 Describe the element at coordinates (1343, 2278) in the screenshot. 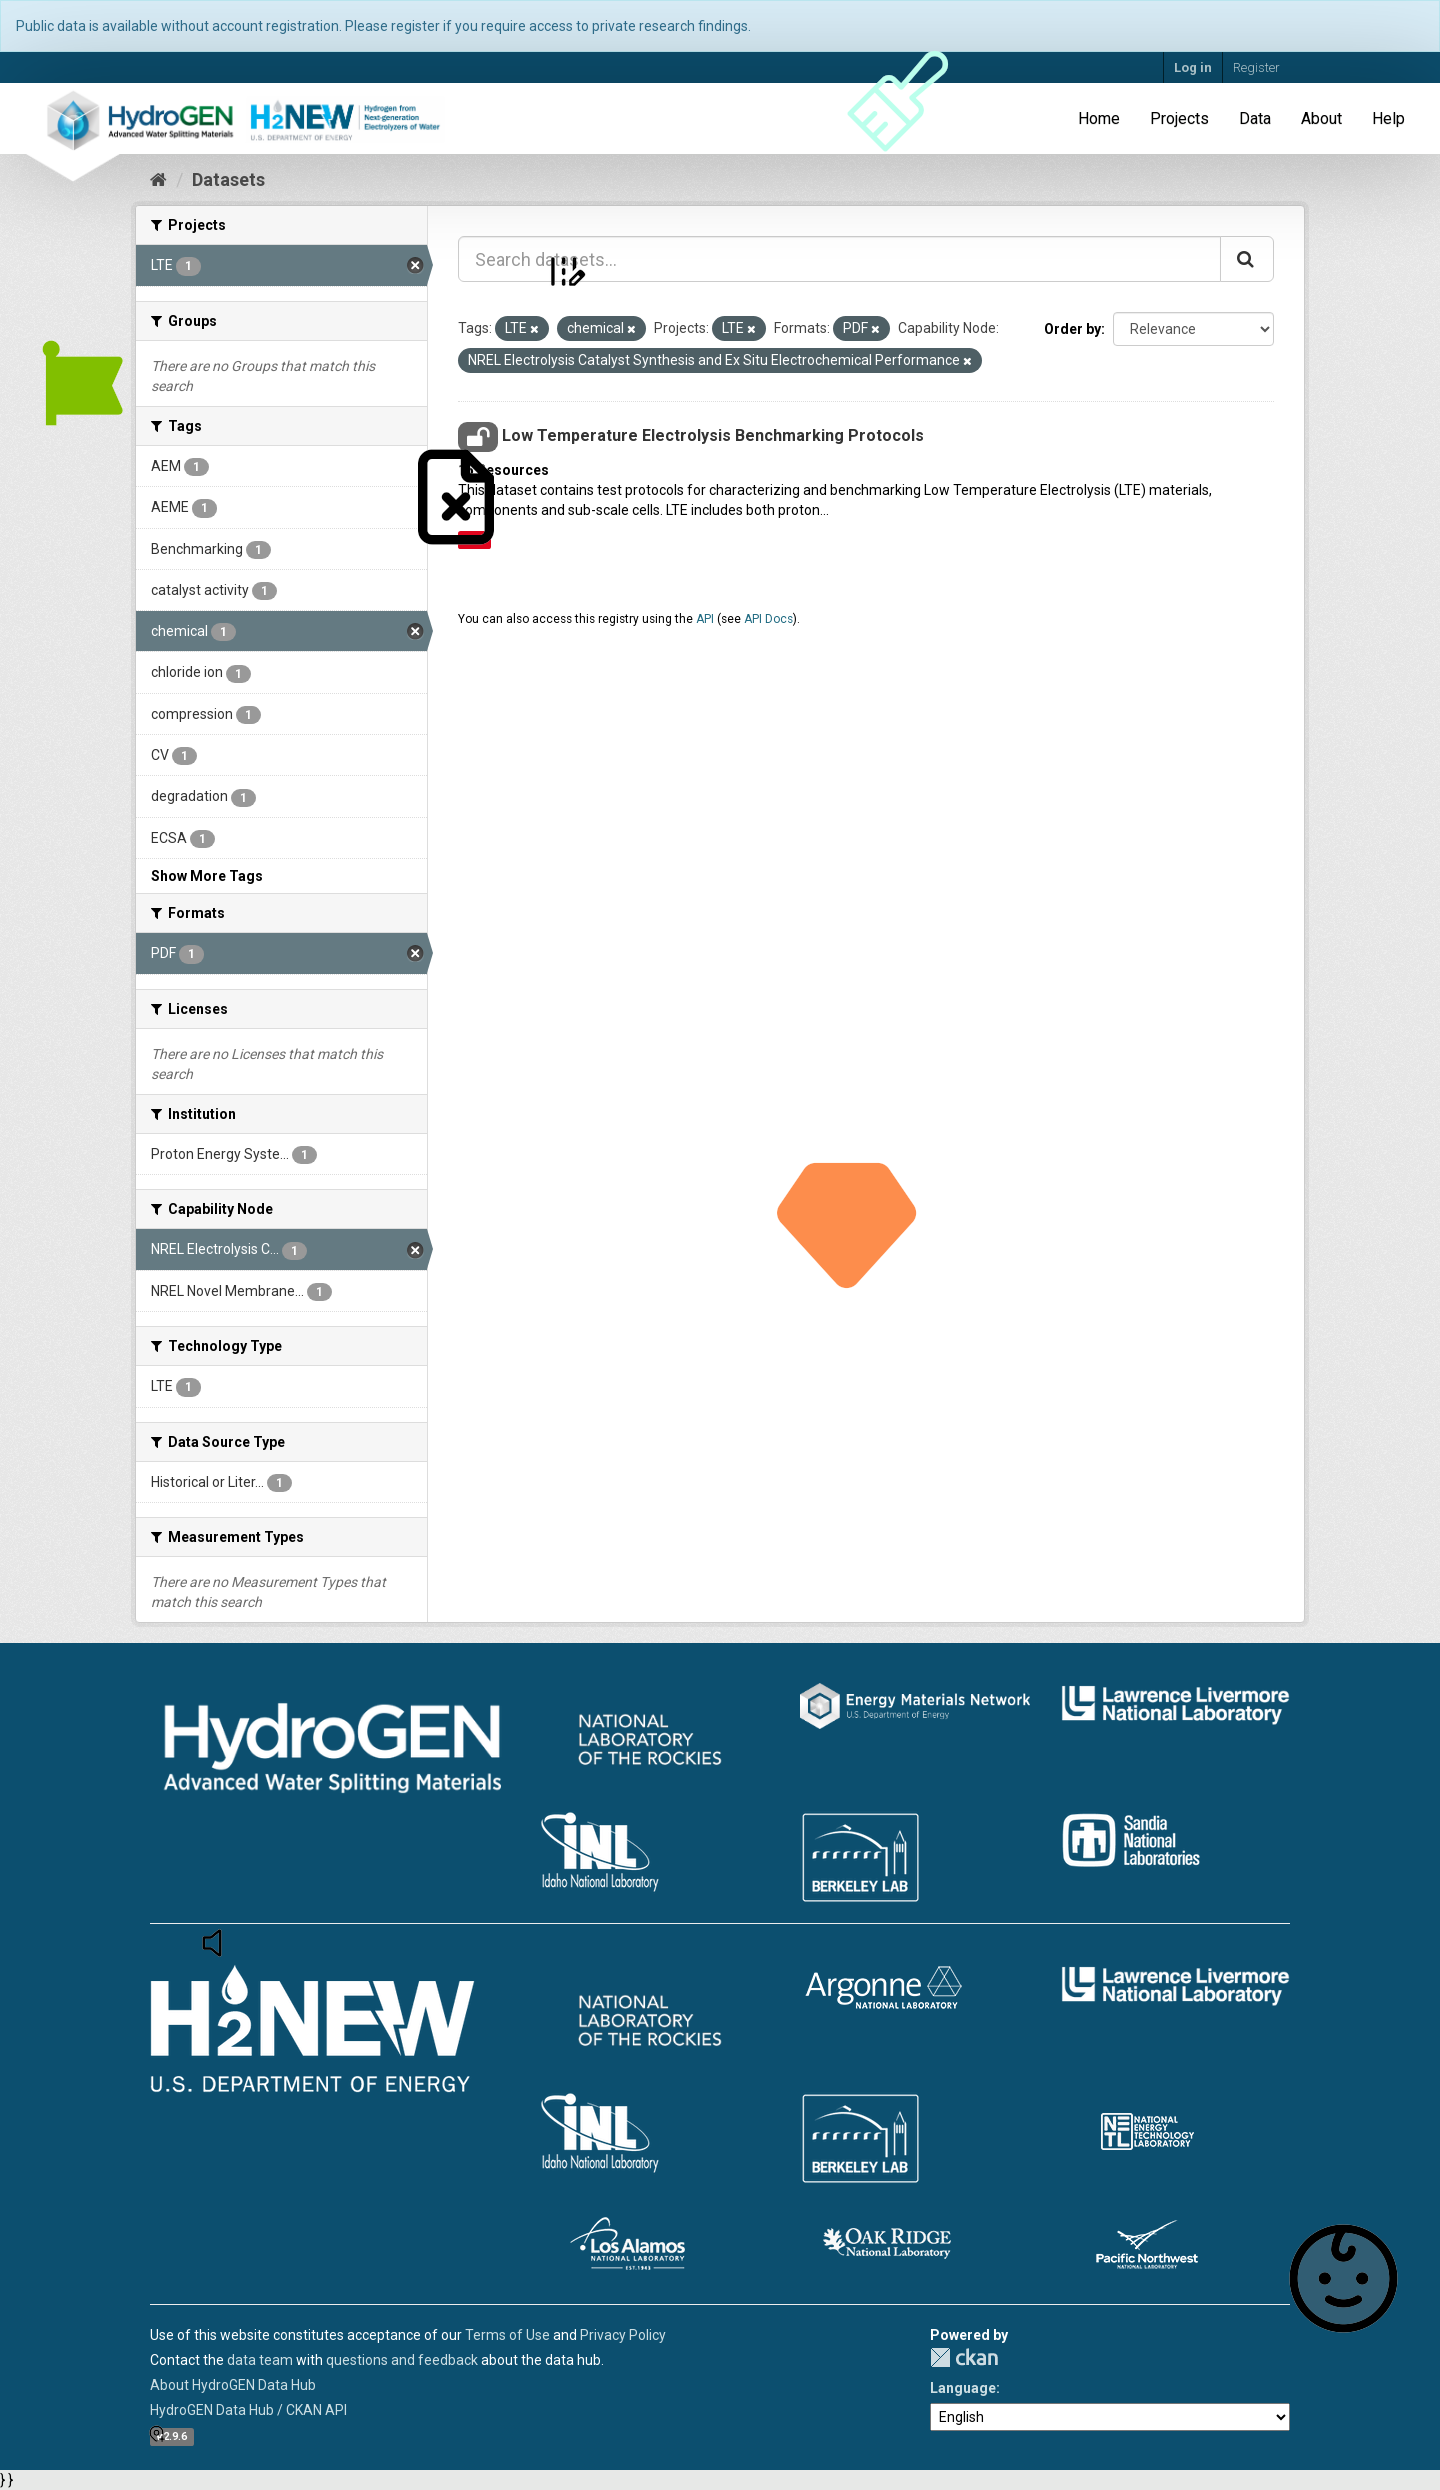

I see `access parental or family settings` at that location.